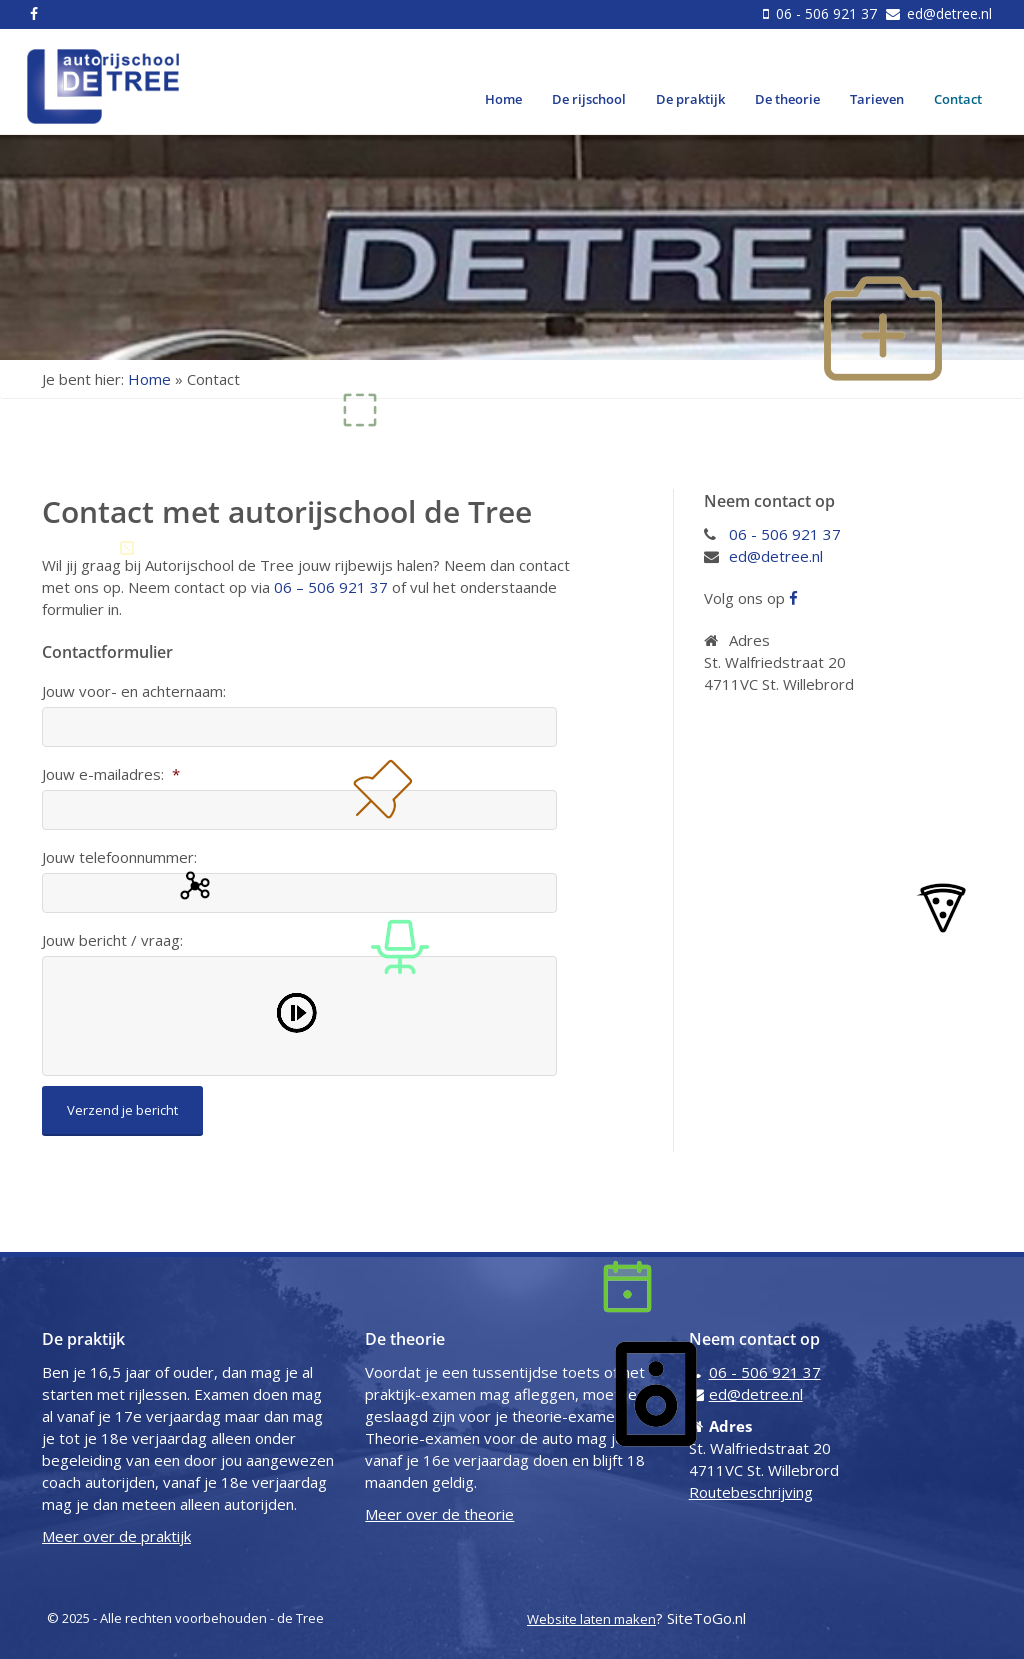  What do you see at coordinates (127, 548) in the screenshot?
I see `roll dice or generate random number` at bounding box center [127, 548].